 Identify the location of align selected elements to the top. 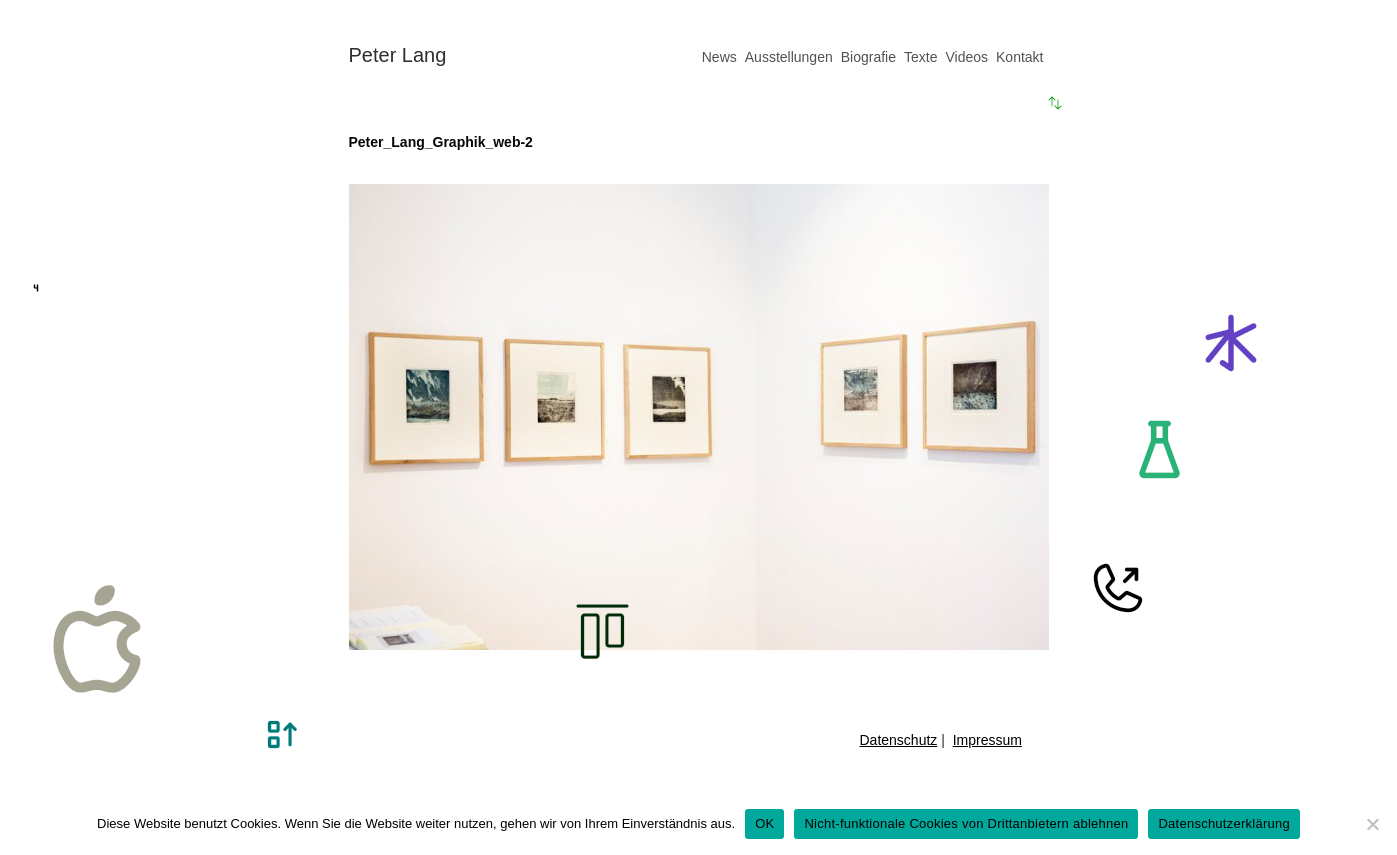
(602, 630).